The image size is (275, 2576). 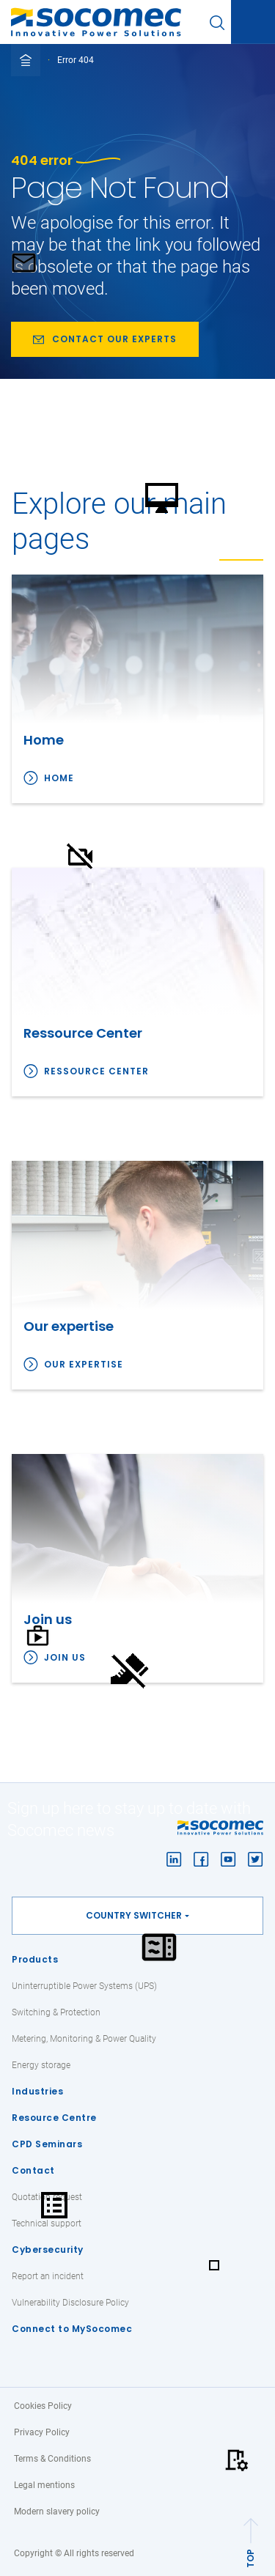 What do you see at coordinates (214, 2265) in the screenshot?
I see `select a square crop ratio for an image` at bounding box center [214, 2265].